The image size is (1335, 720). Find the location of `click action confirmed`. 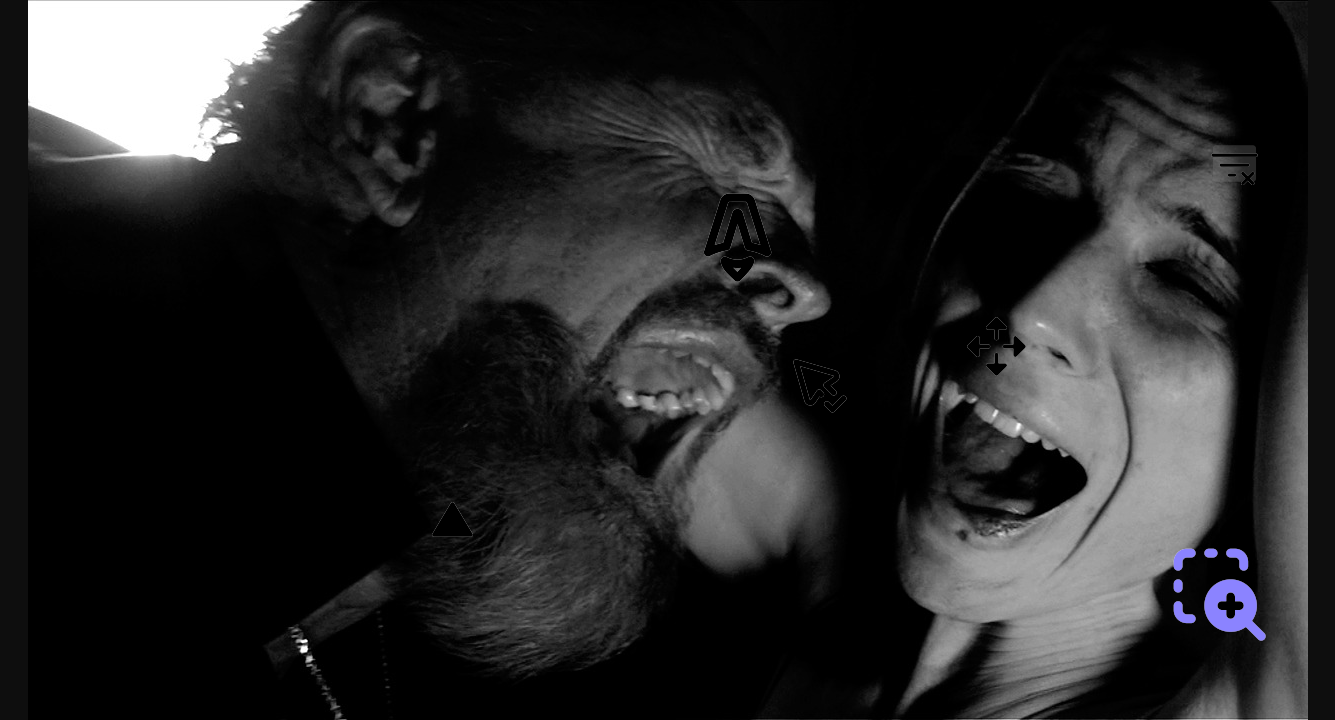

click action confirmed is located at coordinates (818, 384).